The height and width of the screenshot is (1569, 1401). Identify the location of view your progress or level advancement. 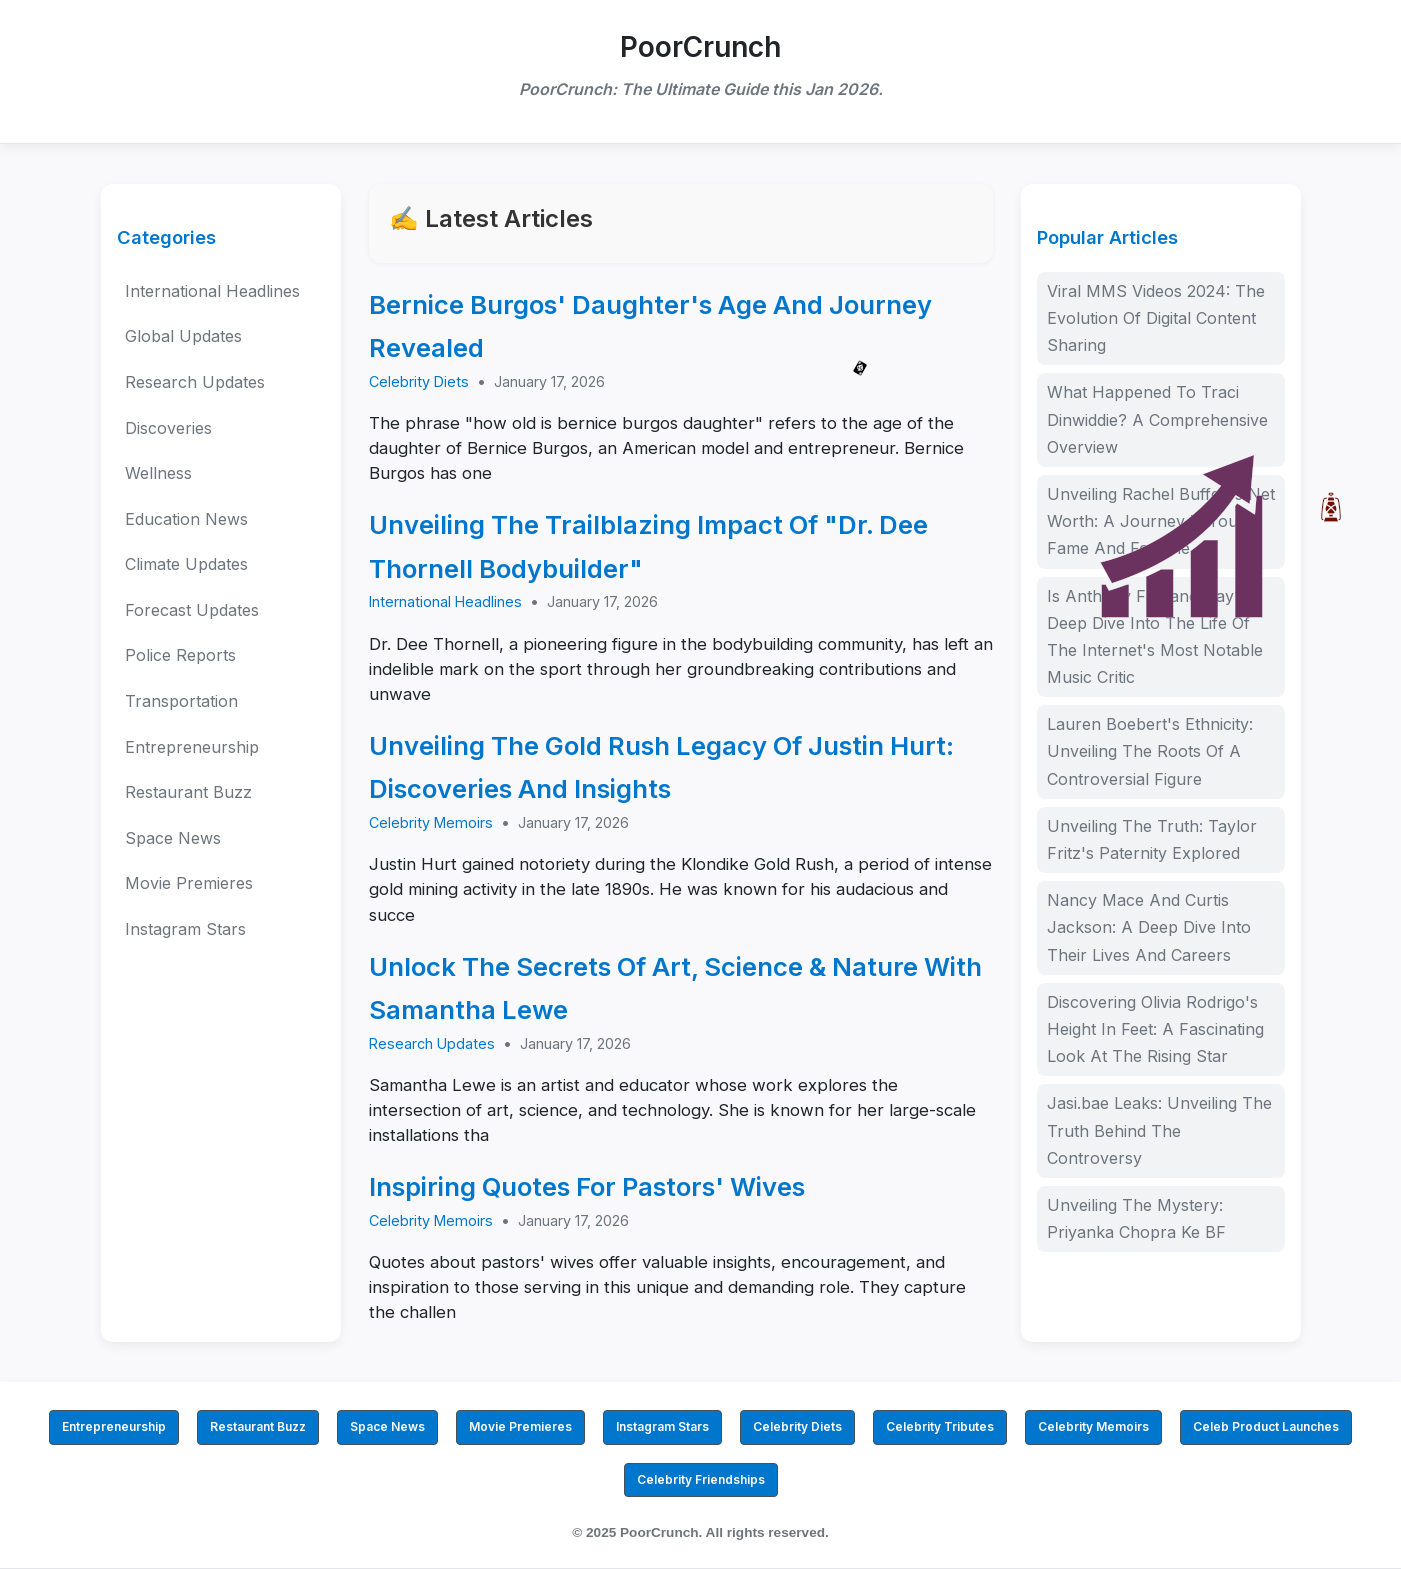
(1182, 537).